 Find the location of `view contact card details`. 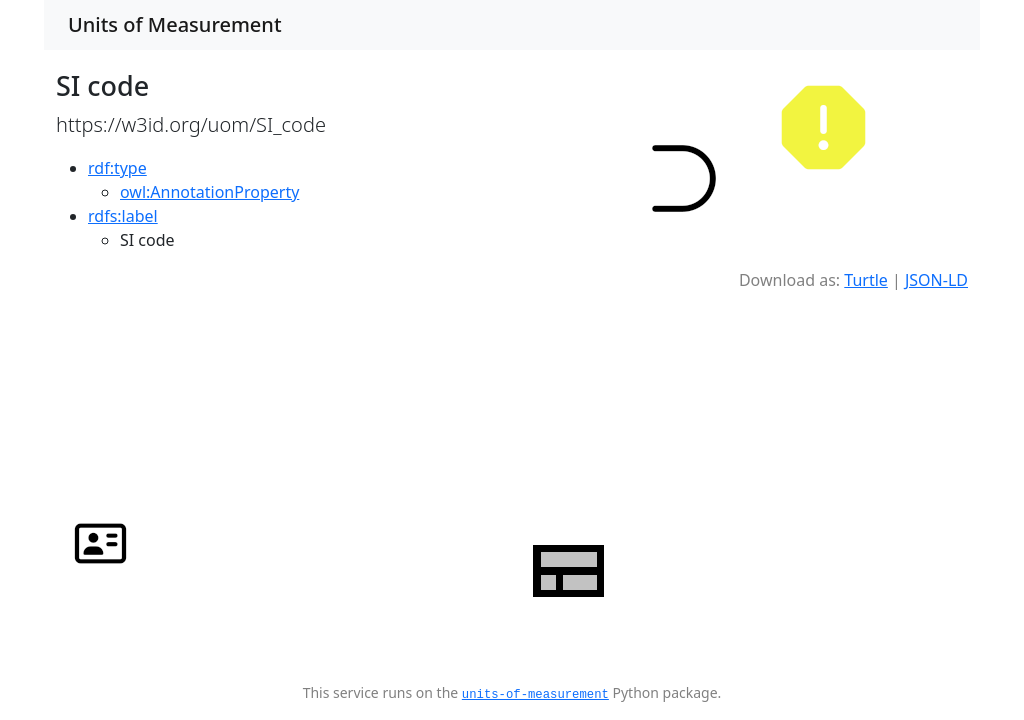

view contact card details is located at coordinates (100, 543).